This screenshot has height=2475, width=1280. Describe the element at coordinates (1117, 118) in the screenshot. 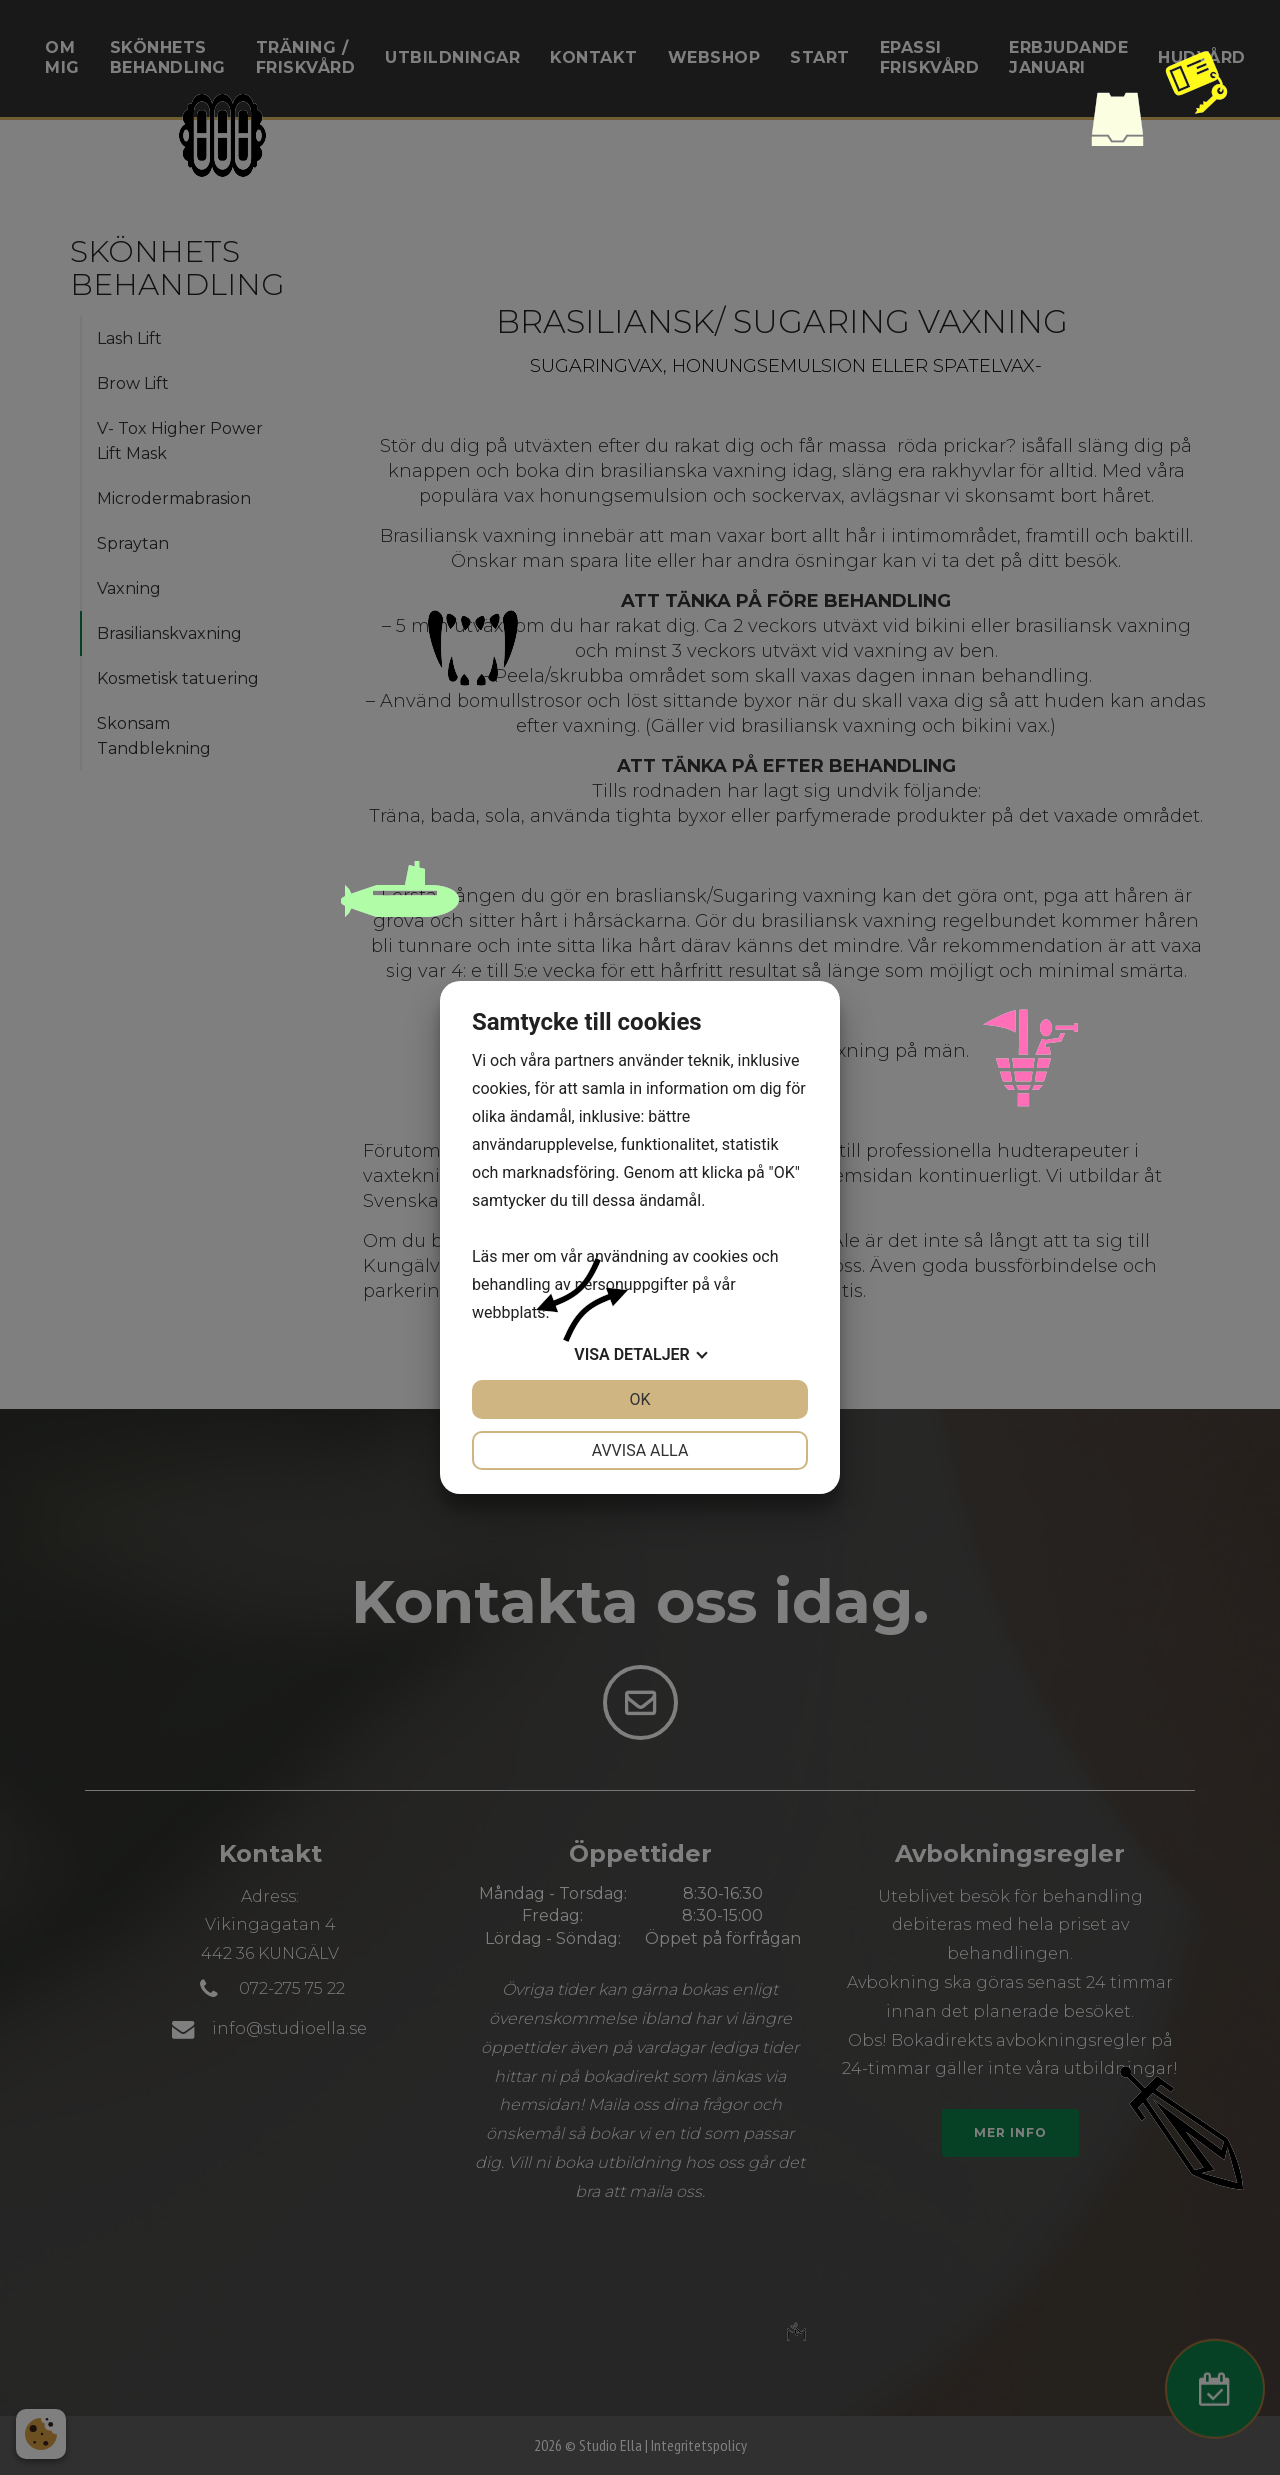

I see `access your inbox or document tray` at that location.